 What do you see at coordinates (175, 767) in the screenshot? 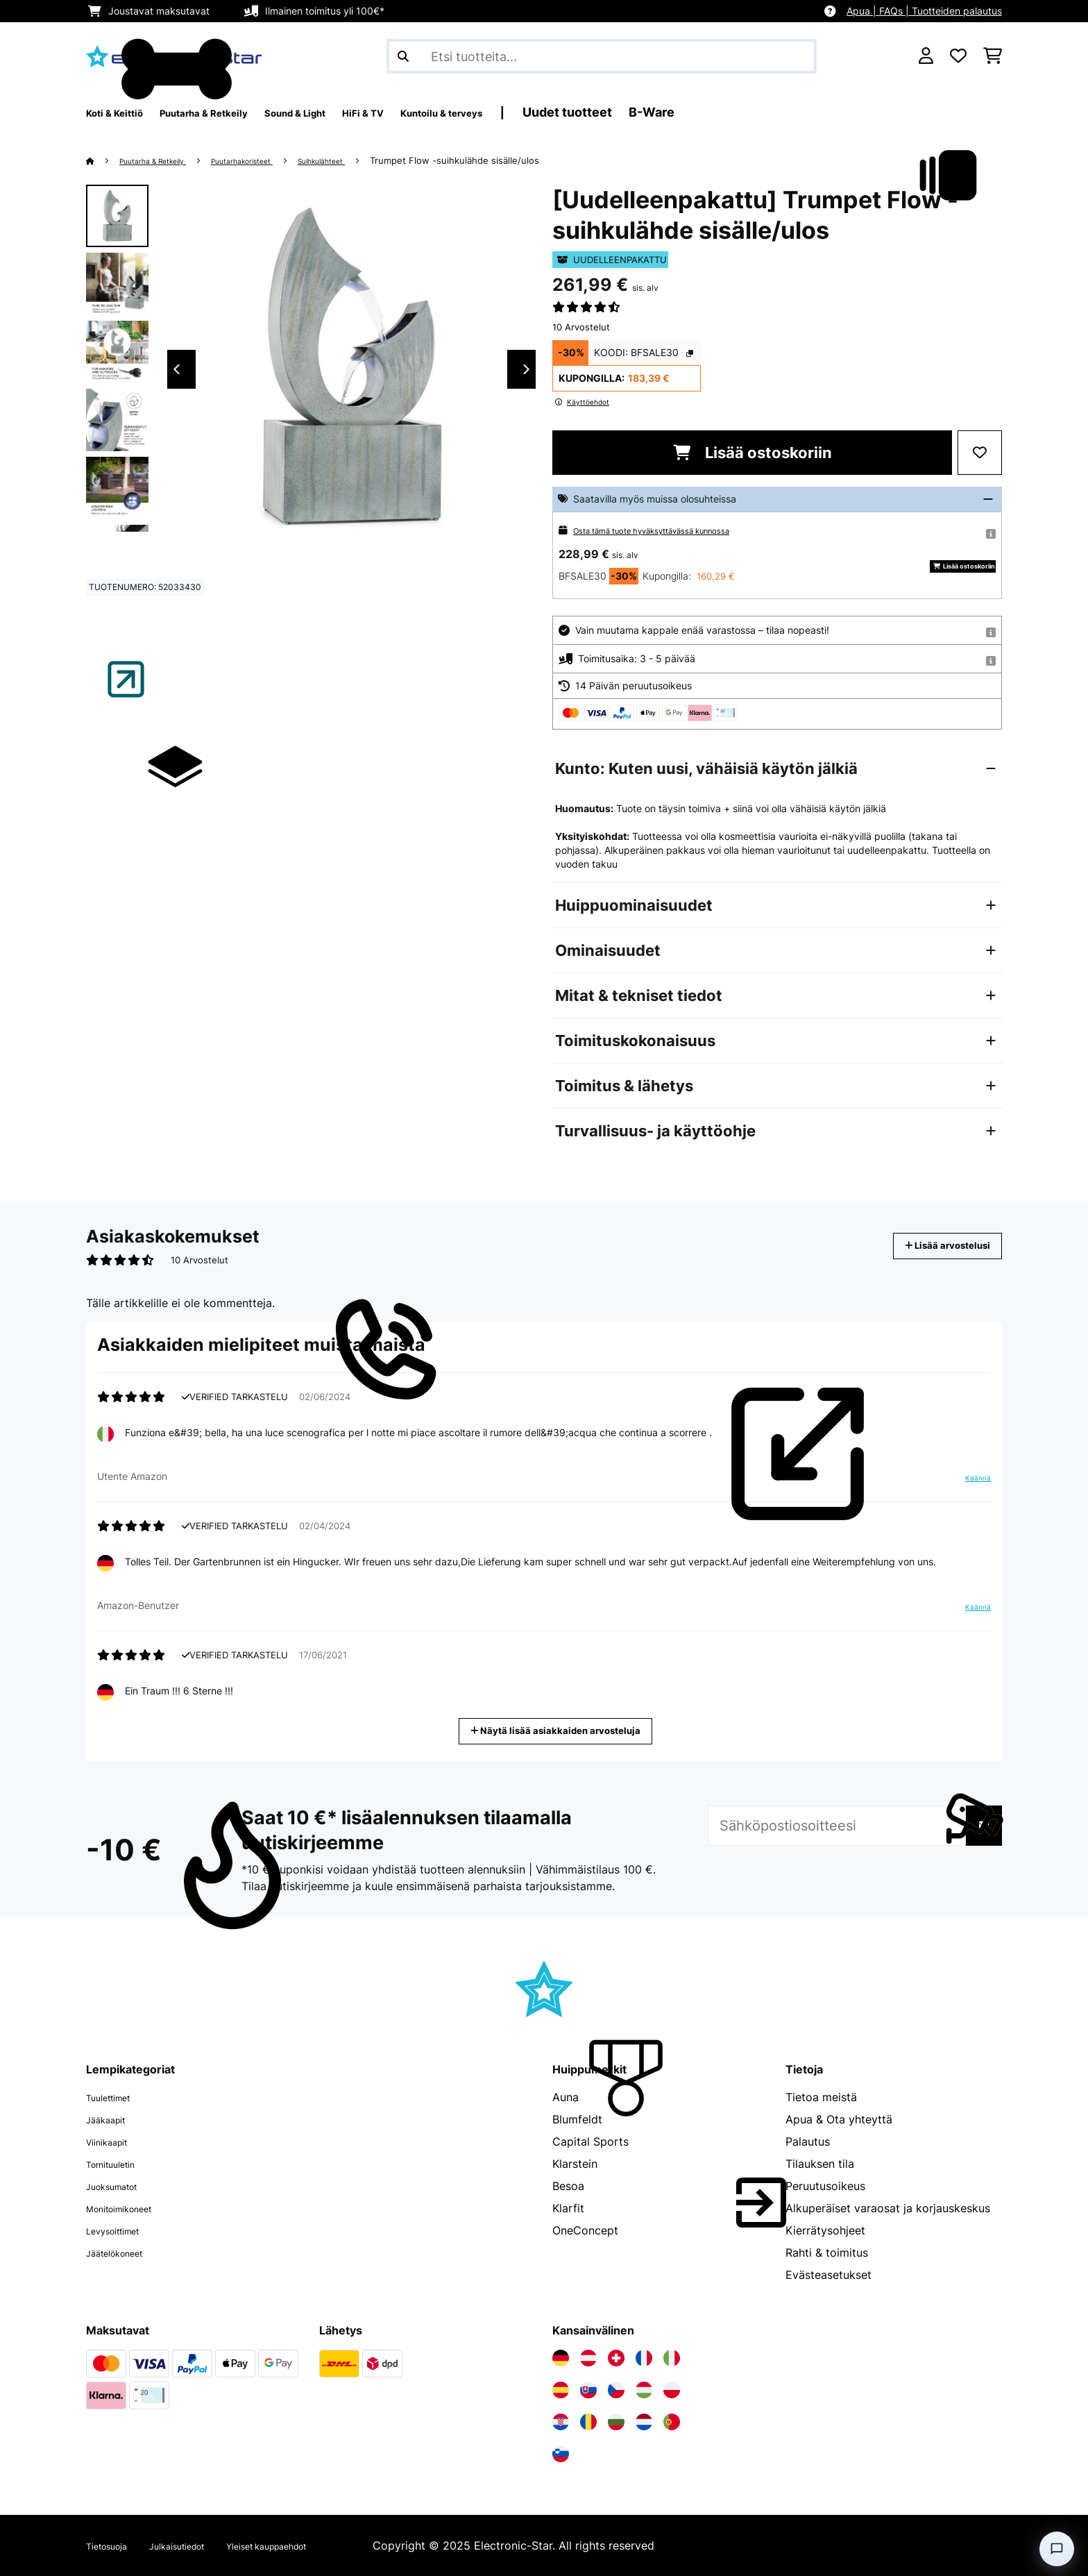
I see `view layers or stacked content` at bounding box center [175, 767].